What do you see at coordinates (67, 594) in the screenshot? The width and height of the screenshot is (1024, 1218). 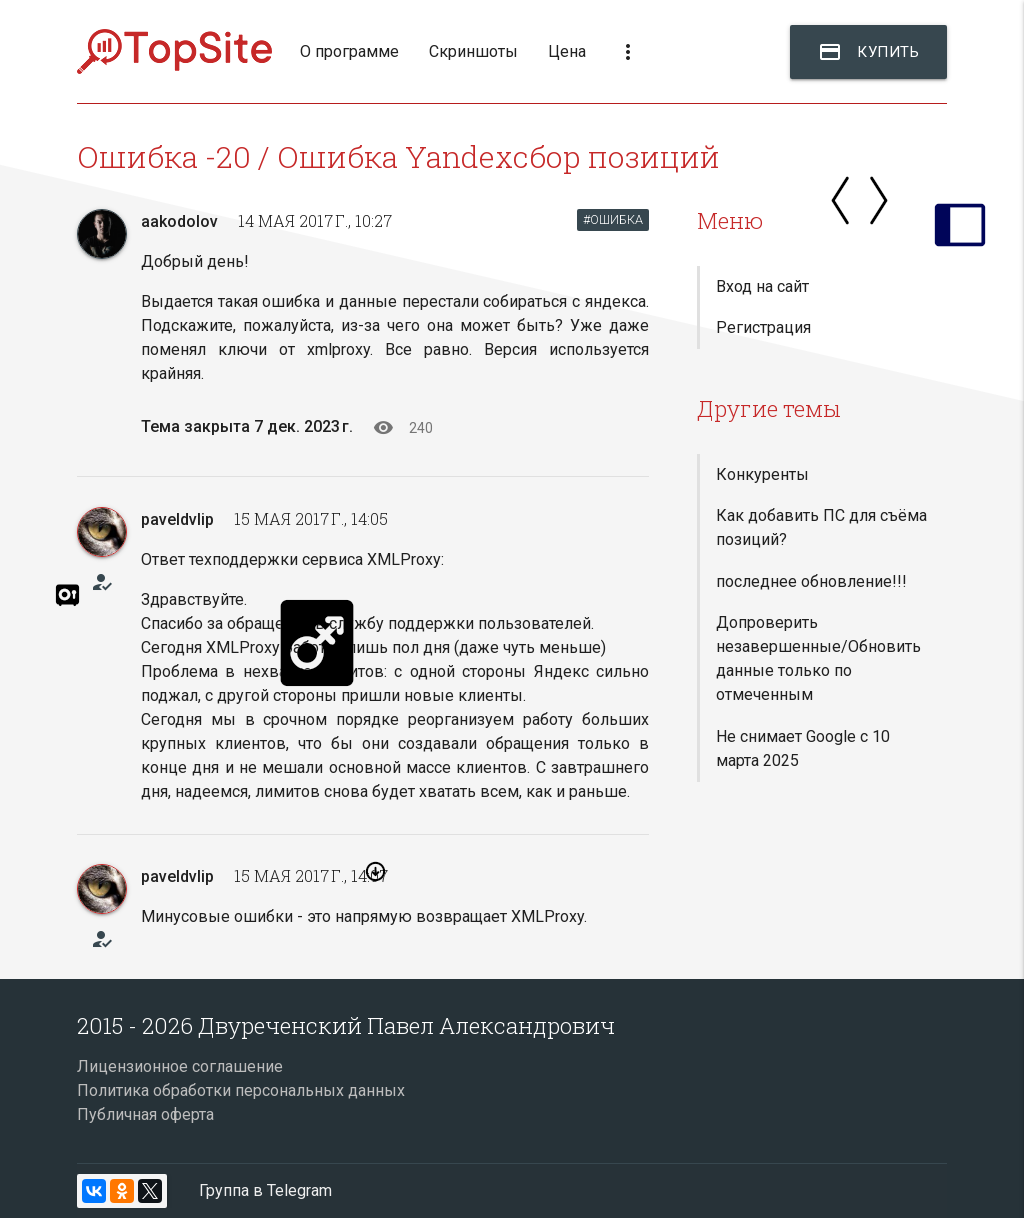 I see `access secure storage or vault` at bounding box center [67, 594].